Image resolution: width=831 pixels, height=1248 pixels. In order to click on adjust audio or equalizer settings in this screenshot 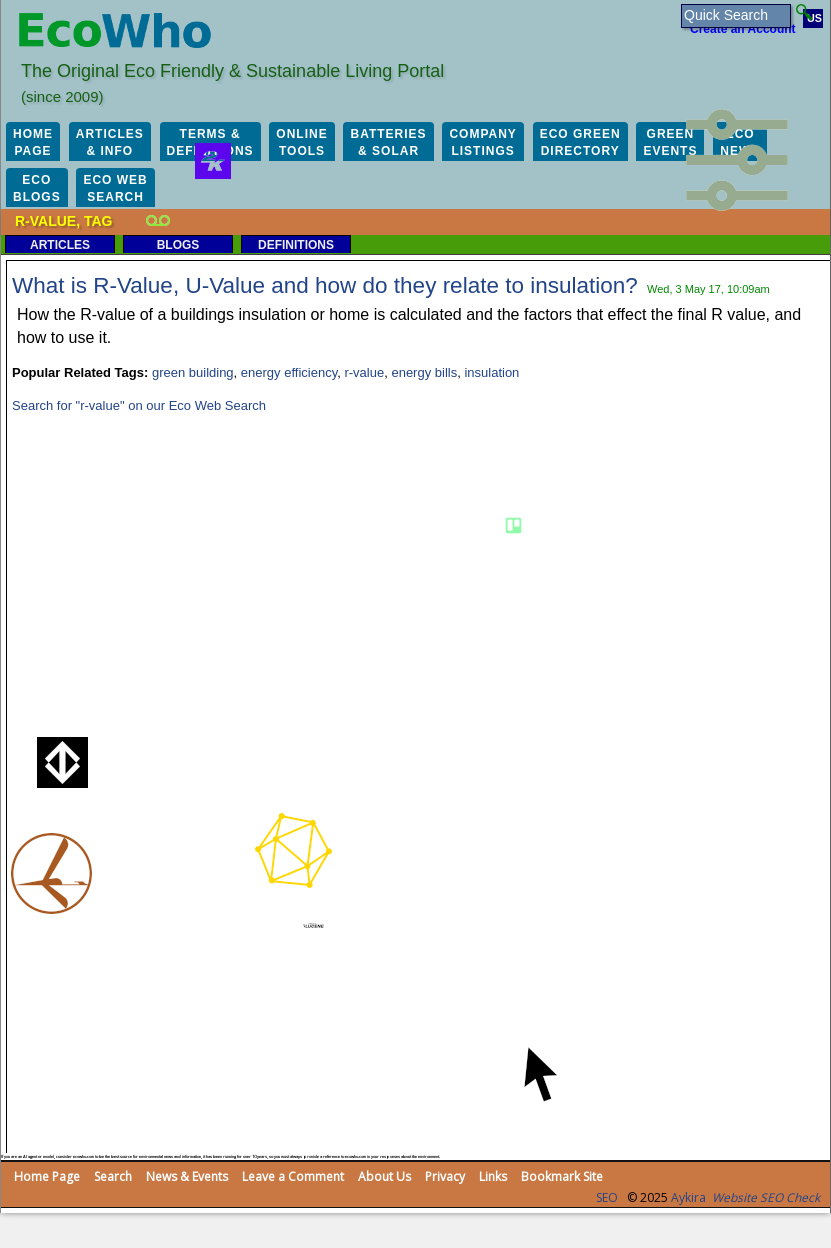, I will do `click(737, 160)`.